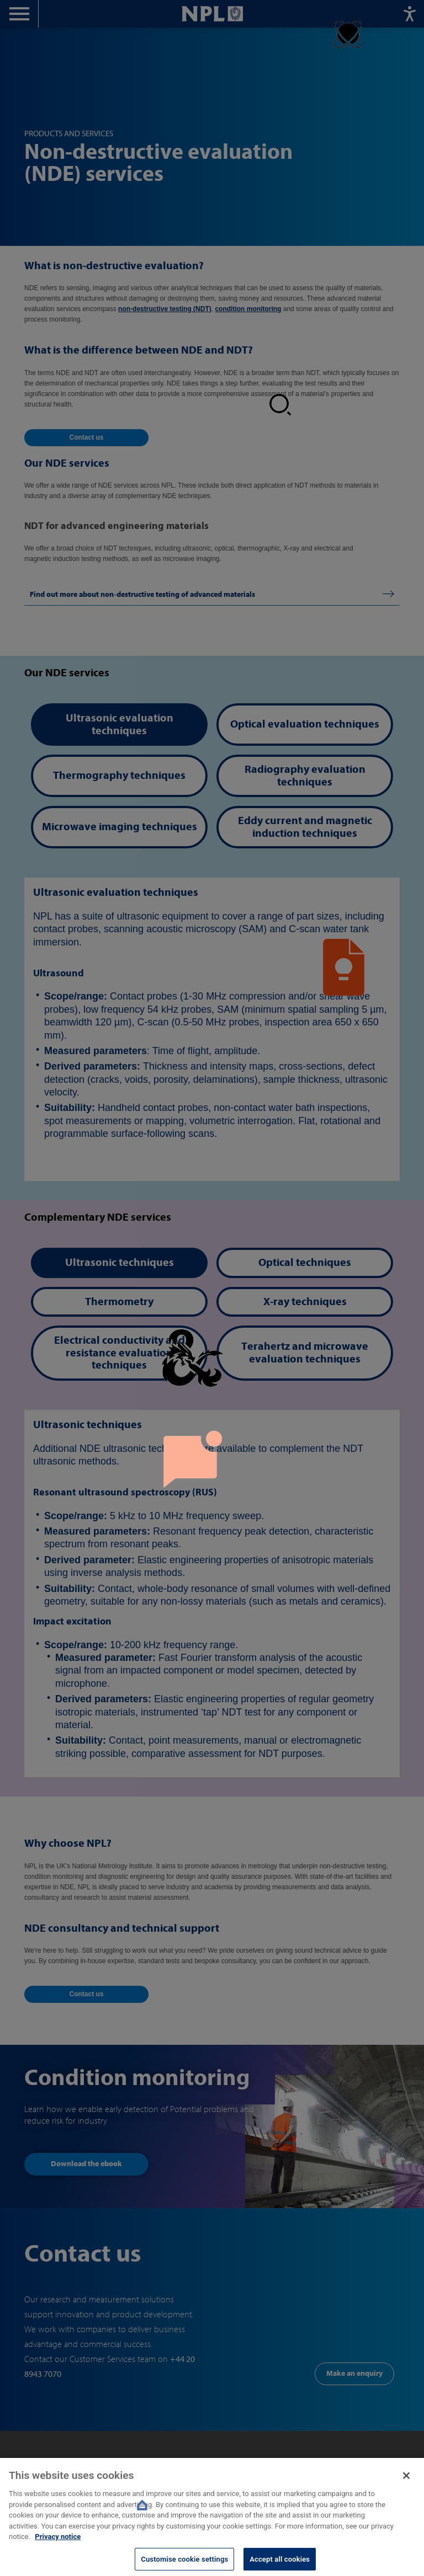 Image resolution: width=424 pixels, height=2576 pixels. I want to click on Dungeons & Dragons official logo, so click(193, 1358).